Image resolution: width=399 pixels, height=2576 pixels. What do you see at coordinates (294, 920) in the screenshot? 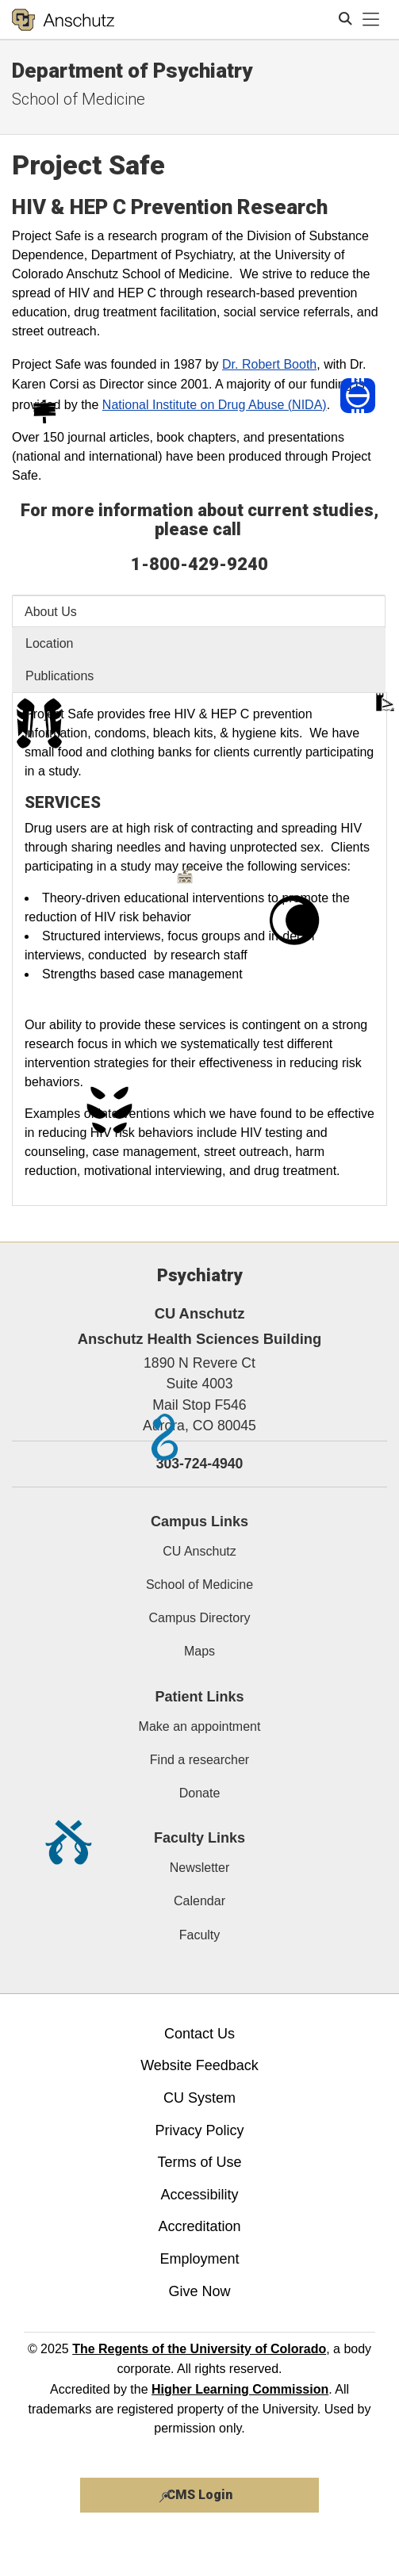
I see `toggle dark mode or night theme` at bounding box center [294, 920].